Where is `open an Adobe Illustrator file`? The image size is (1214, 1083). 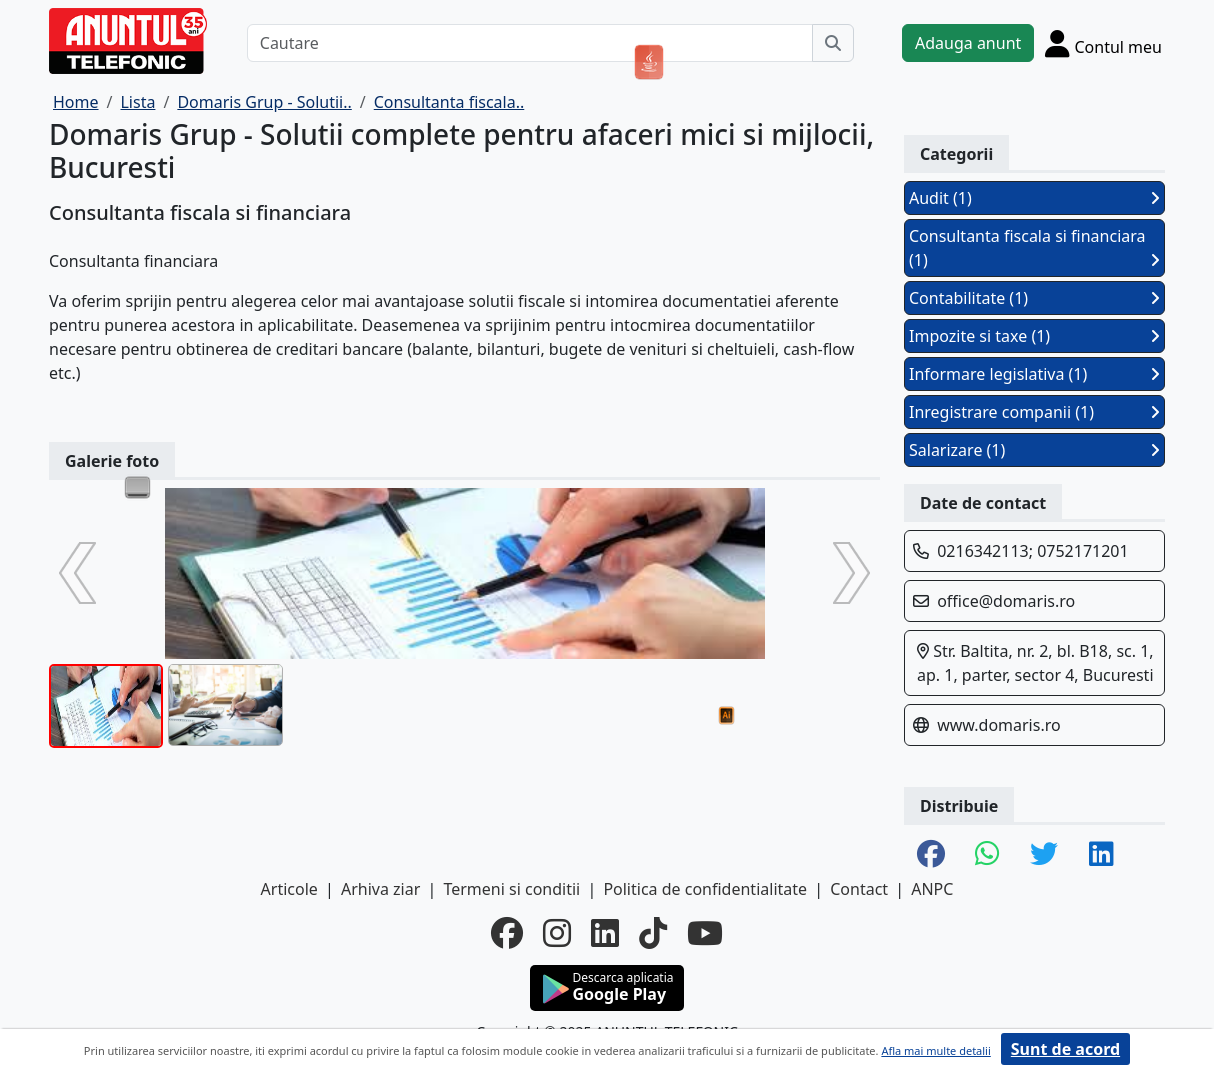 open an Adobe Illustrator file is located at coordinates (726, 715).